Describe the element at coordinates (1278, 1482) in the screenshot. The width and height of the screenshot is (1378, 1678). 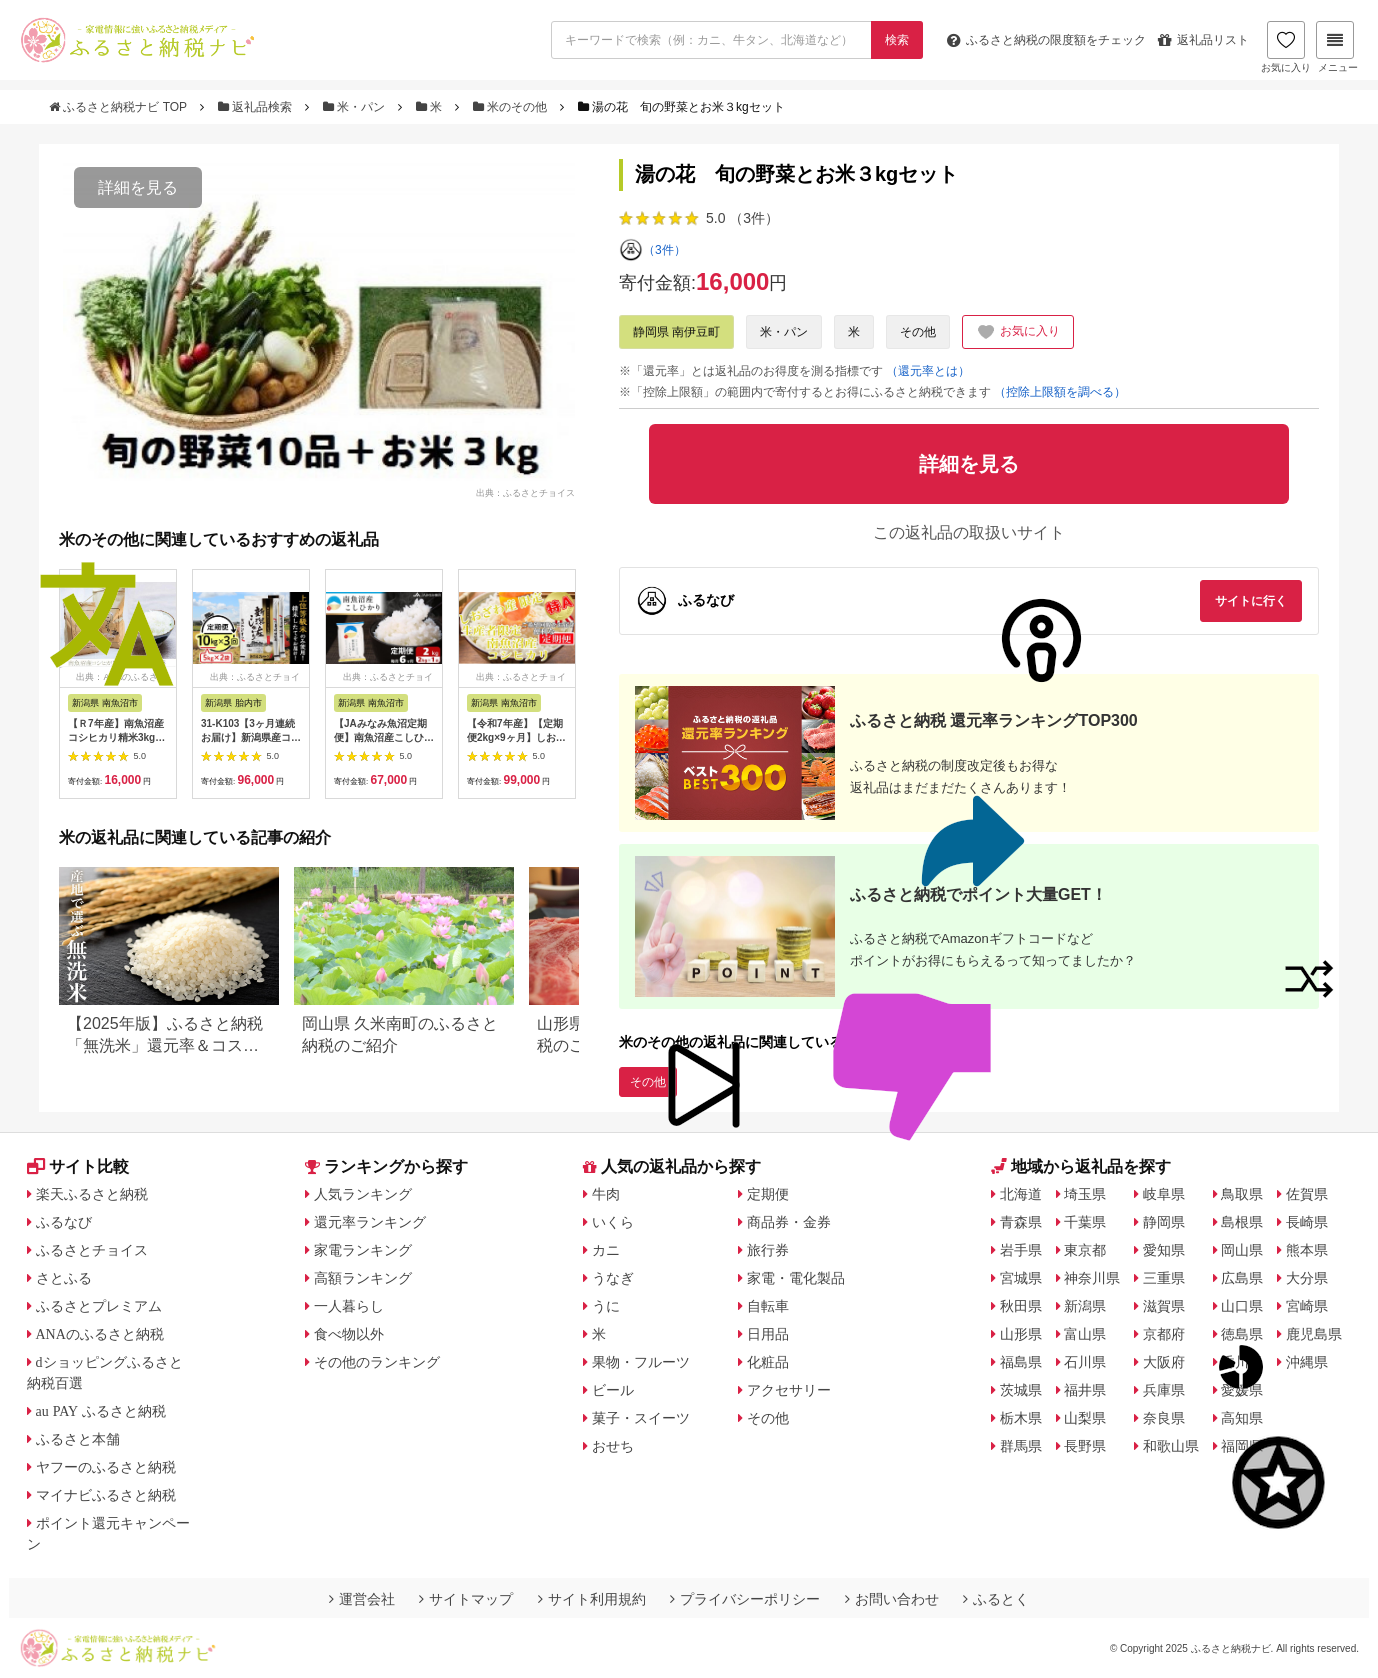
I see `view favorites or starred items` at that location.